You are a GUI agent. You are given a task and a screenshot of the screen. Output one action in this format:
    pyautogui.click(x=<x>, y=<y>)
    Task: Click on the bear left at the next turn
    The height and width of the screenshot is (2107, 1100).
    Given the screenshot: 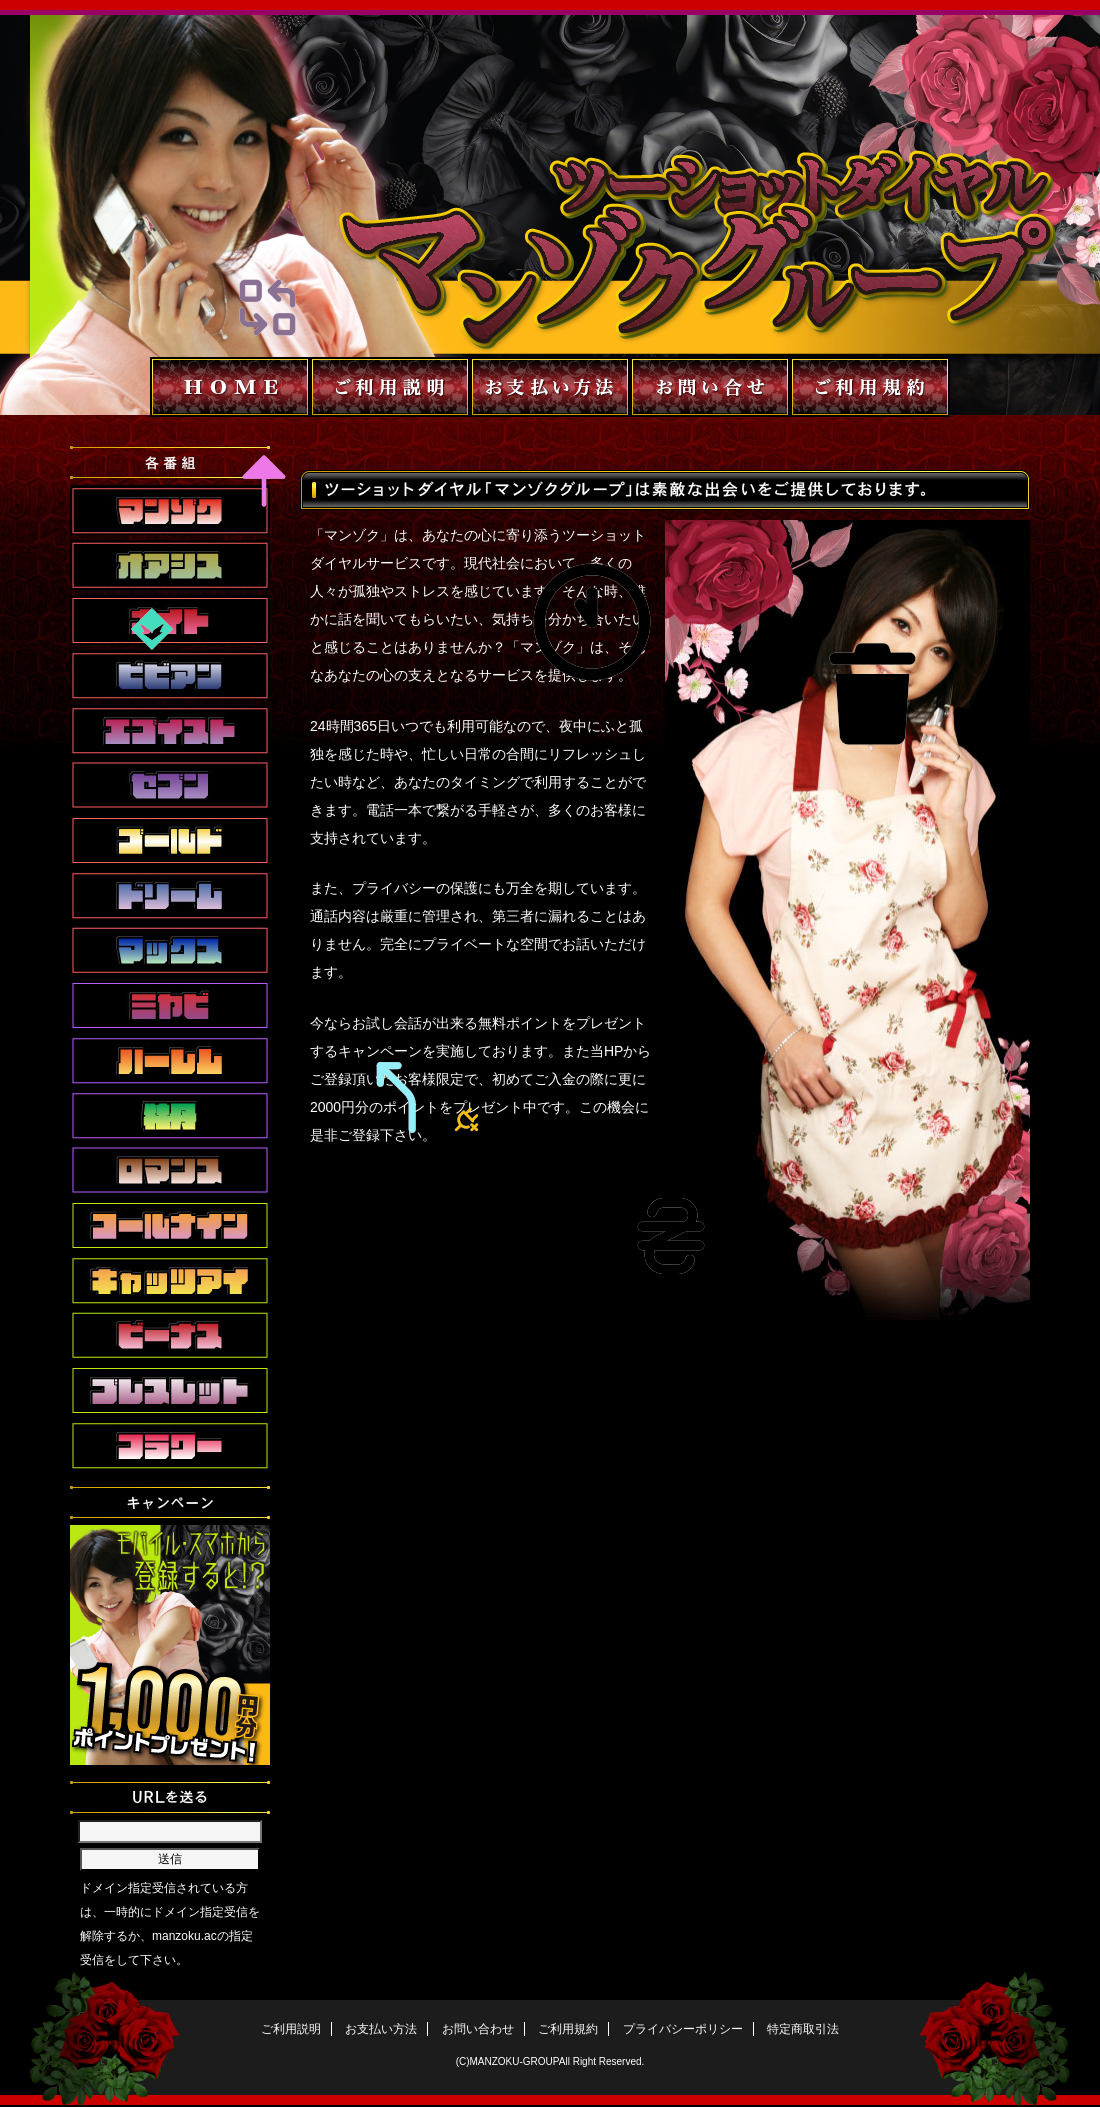 What is the action you would take?
    pyautogui.click(x=394, y=1097)
    